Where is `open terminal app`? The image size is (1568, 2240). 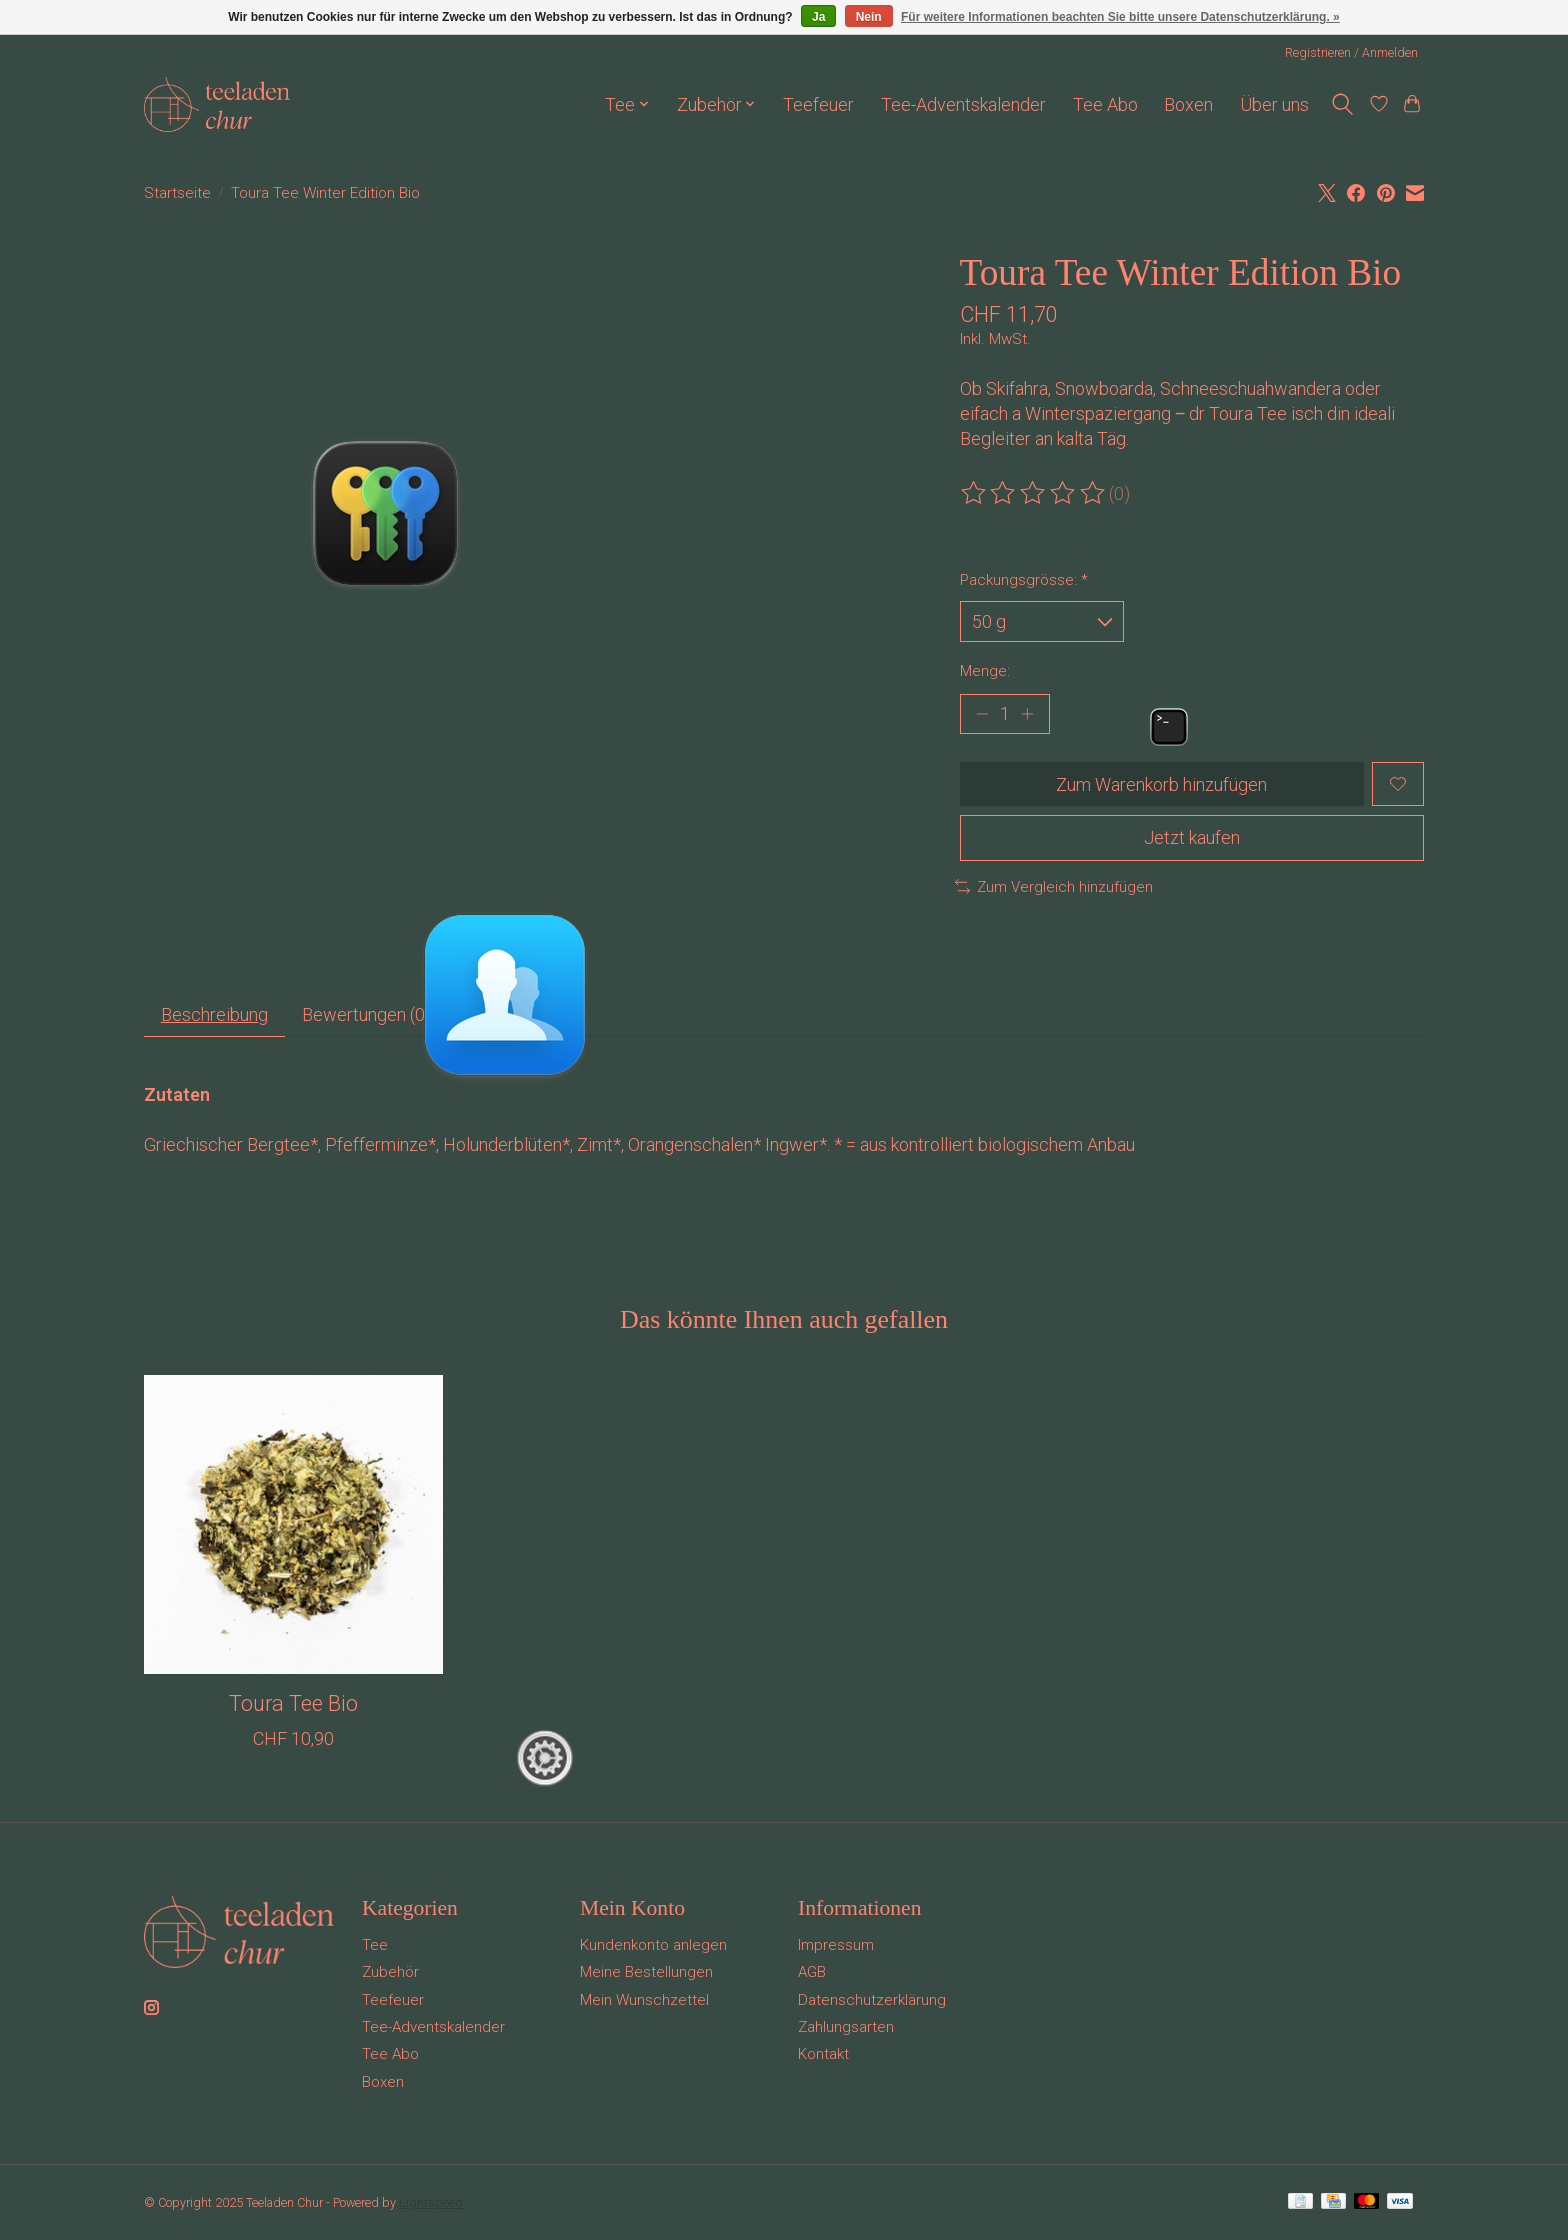
open terminal app is located at coordinates (1169, 727).